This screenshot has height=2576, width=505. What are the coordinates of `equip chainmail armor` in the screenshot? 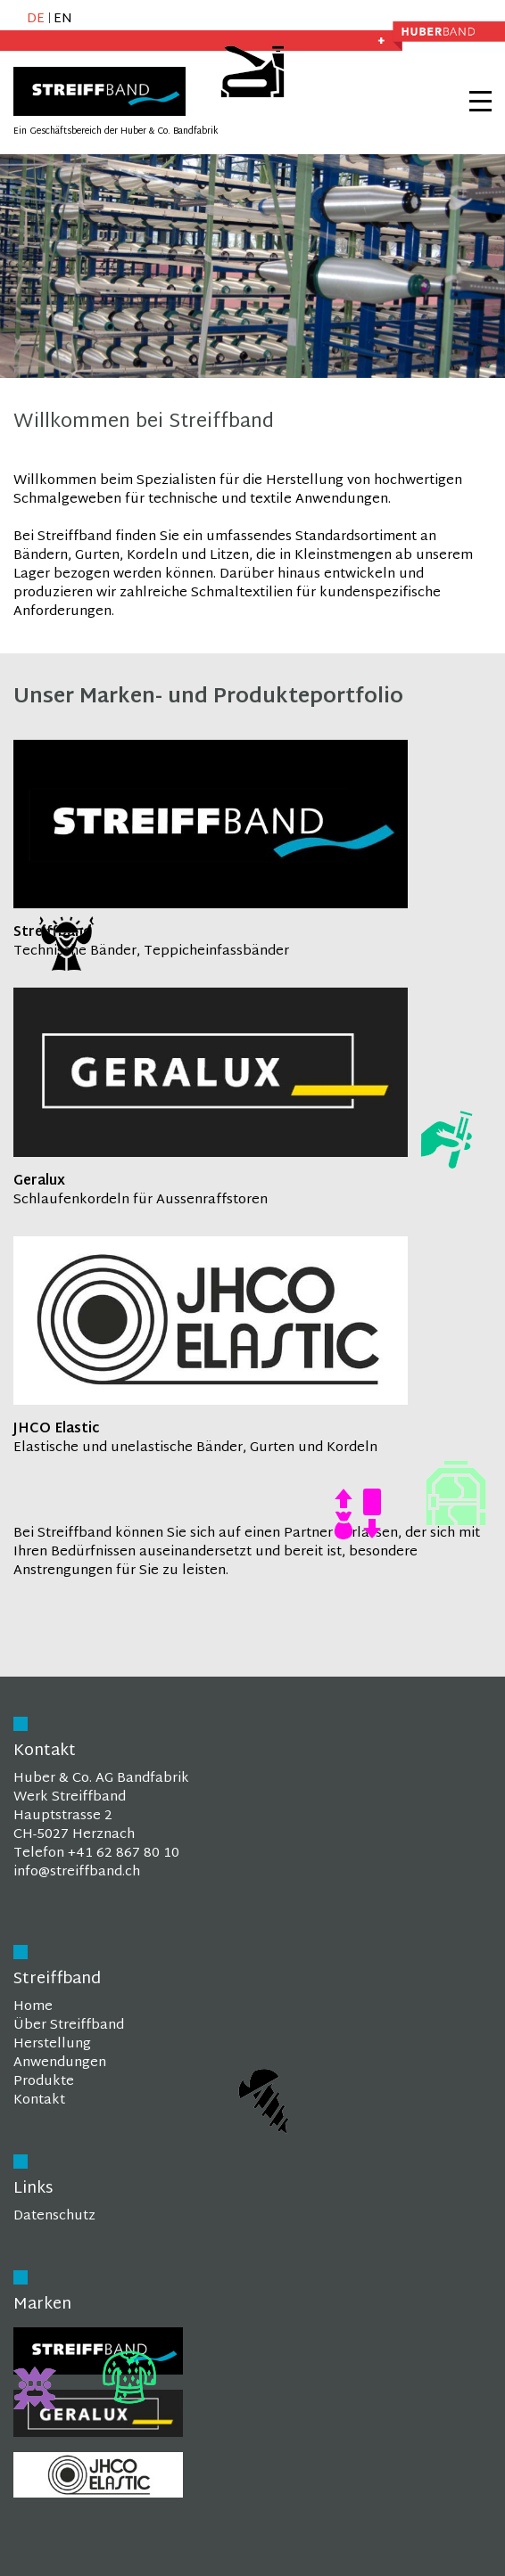 It's located at (129, 2377).